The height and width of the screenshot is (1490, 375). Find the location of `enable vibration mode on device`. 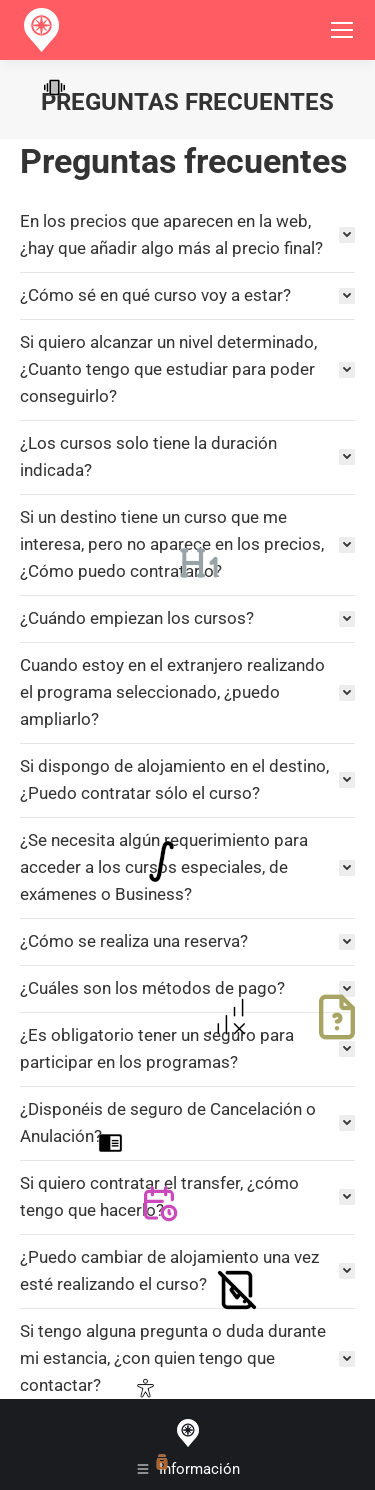

enable vibration mode on device is located at coordinates (54, 87).